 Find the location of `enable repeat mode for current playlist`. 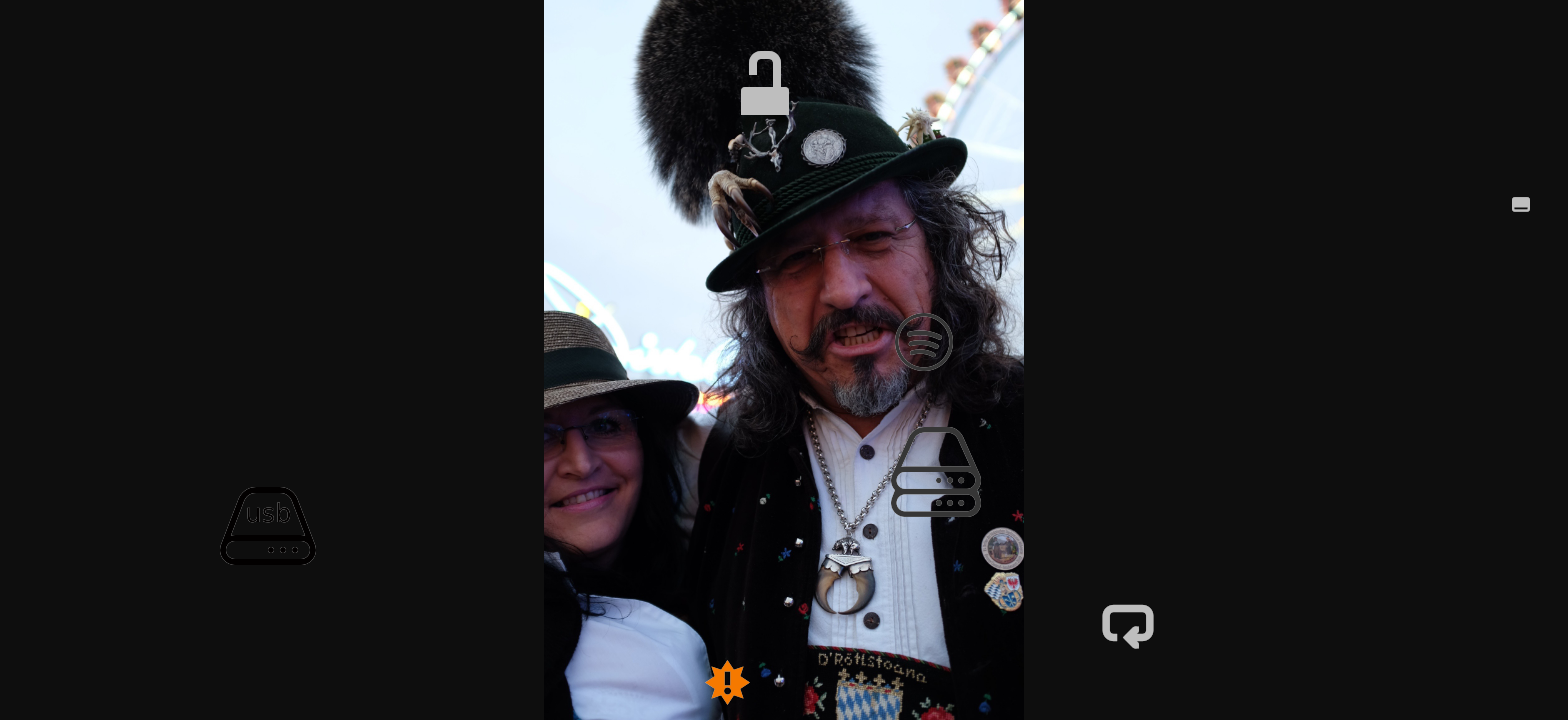

enable repeat mode for current playlist is located at coordinates (1128, 623).